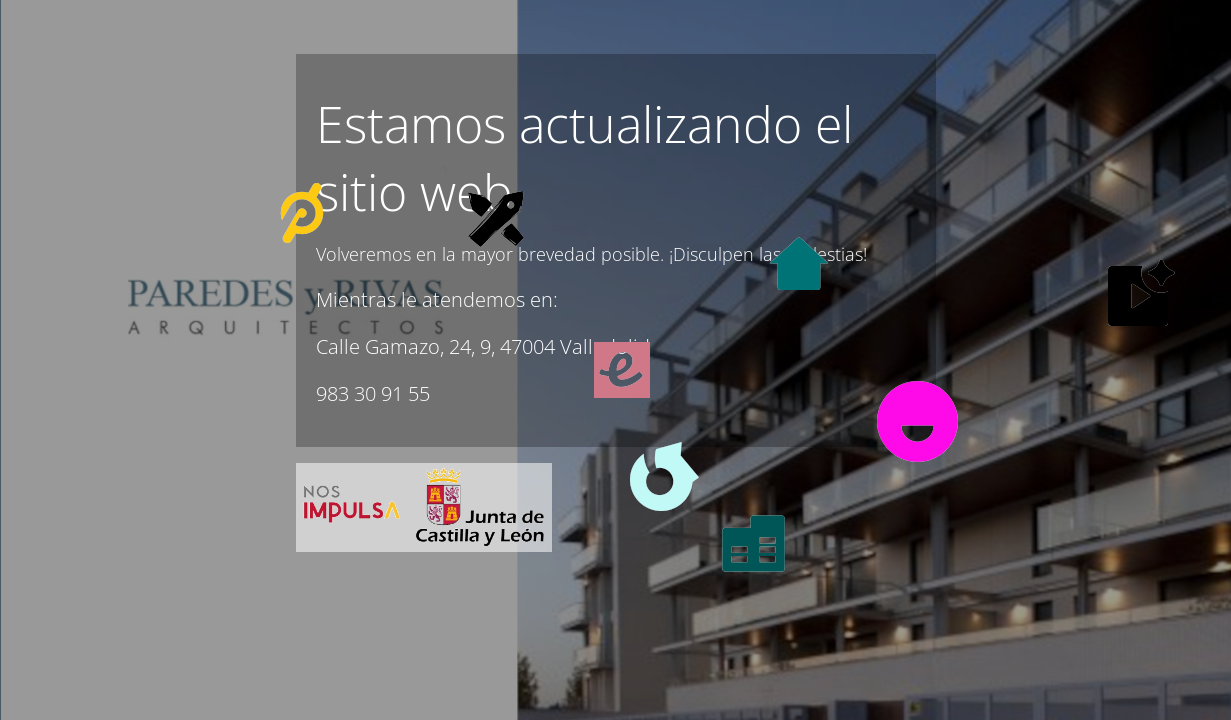 The width and height of the screenshot is (1231, 720). What do you see at coordinates (302, 213) in the screenshot?
I see `open the Peloton app` at bounding box center [302, 213].